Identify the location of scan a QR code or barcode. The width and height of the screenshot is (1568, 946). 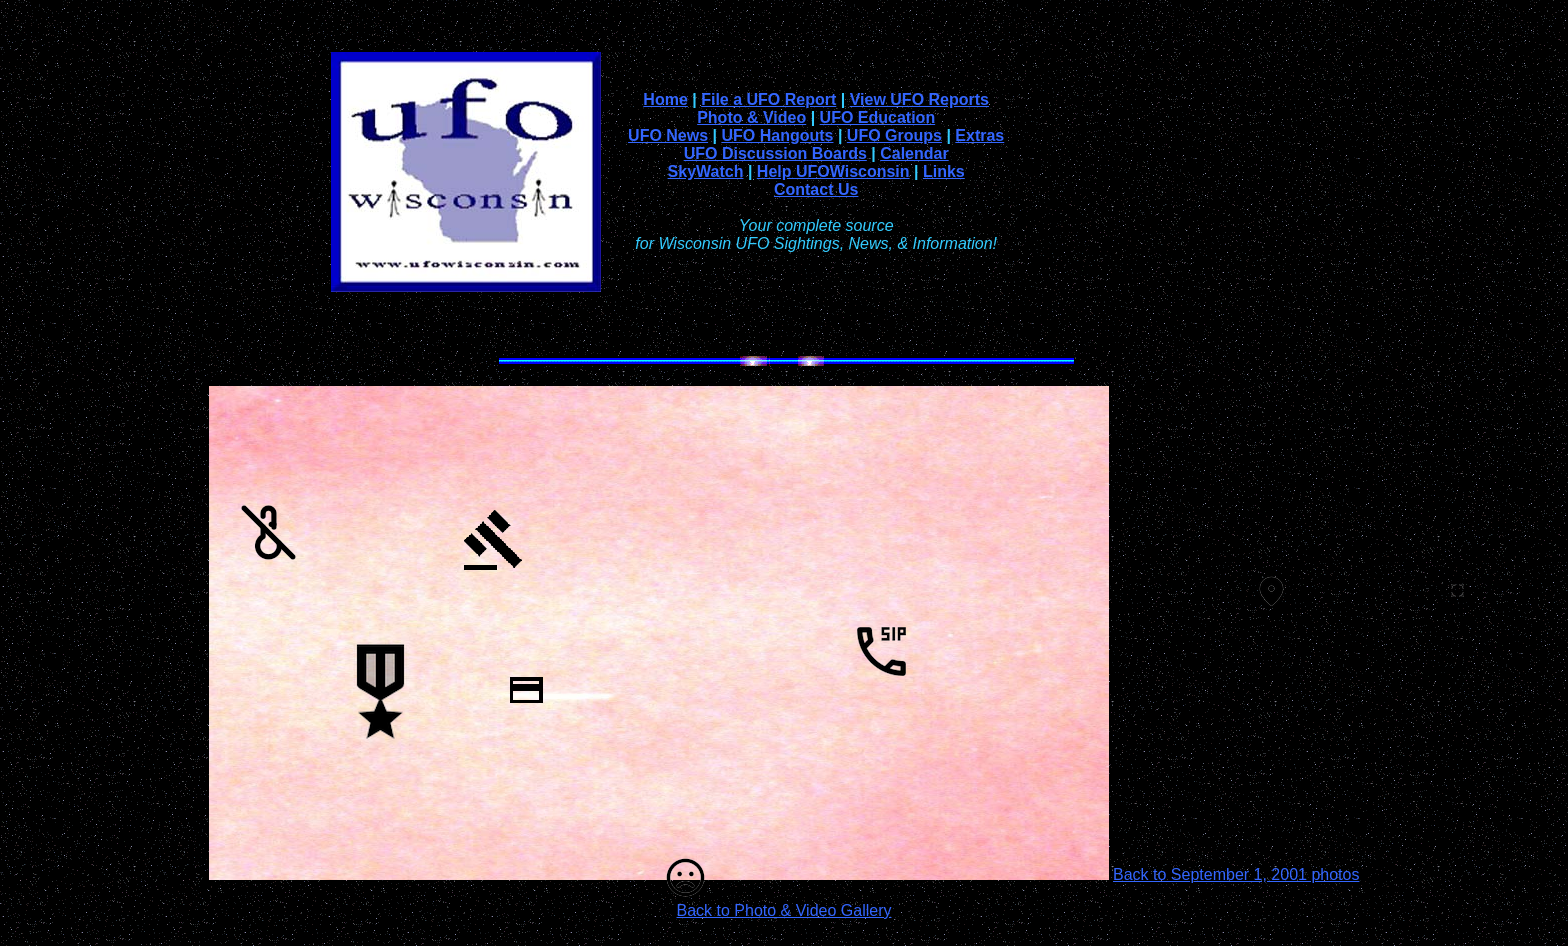
(1457, 590).